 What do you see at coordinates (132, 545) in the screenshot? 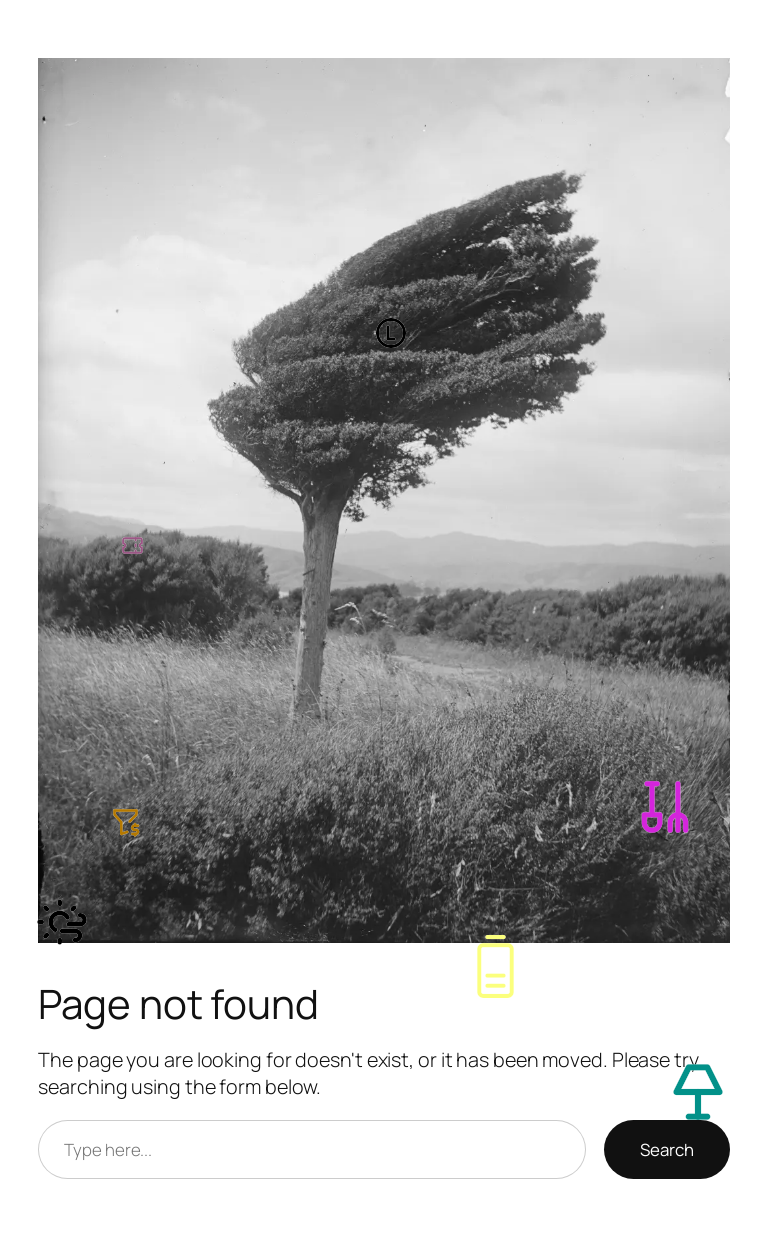
I see `view your tickets or passes` at bounding box center [132, 545].